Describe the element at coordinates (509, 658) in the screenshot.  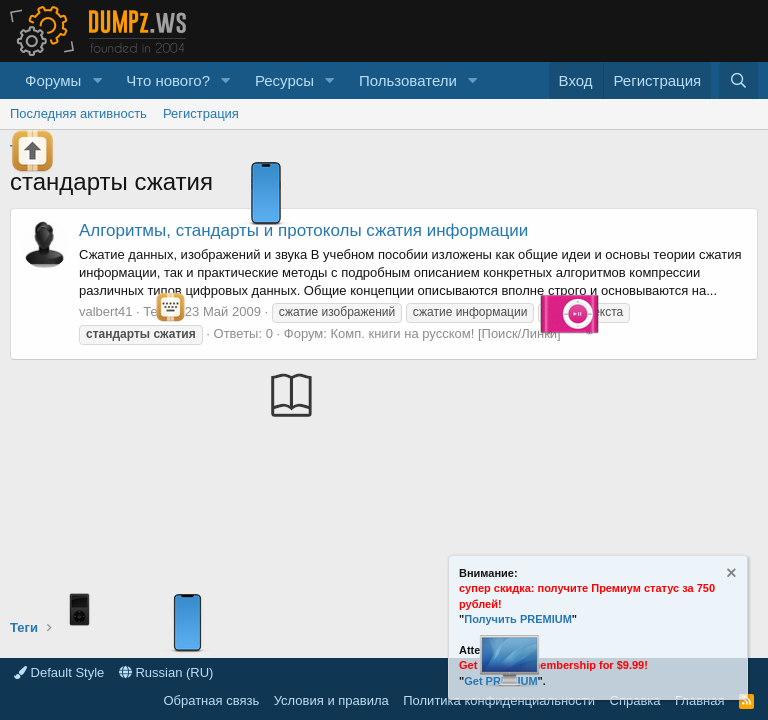
I see `apple cinema display monitor` at that location.